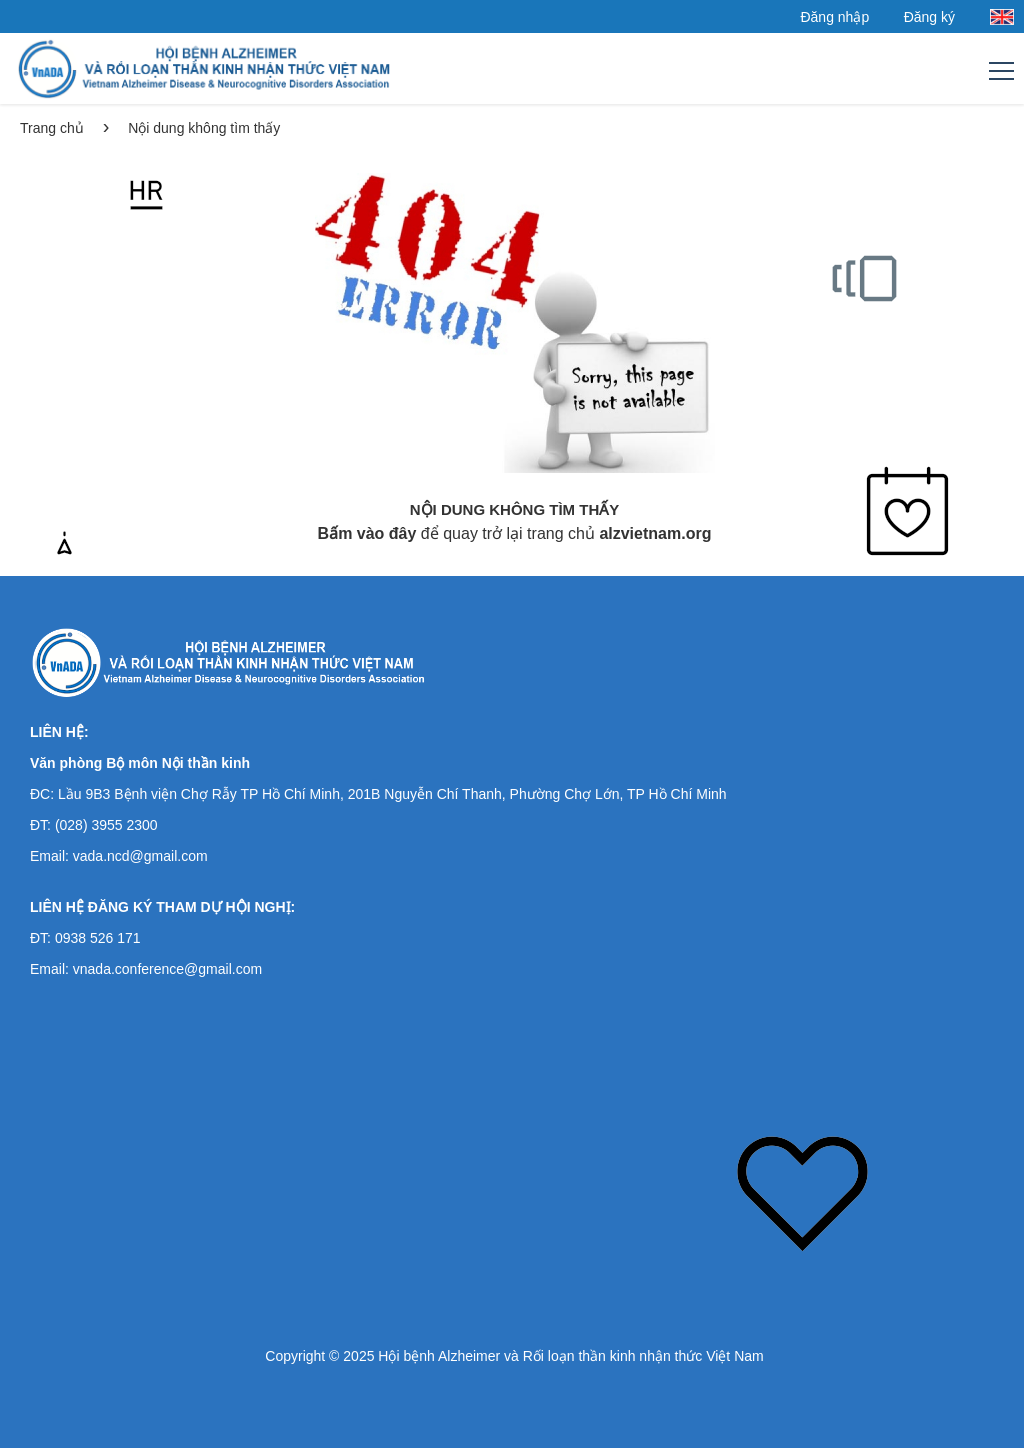 The height and width of the screenshot is (1448, 1024). I want to click on view favorite or loved events, so click(907, 514).